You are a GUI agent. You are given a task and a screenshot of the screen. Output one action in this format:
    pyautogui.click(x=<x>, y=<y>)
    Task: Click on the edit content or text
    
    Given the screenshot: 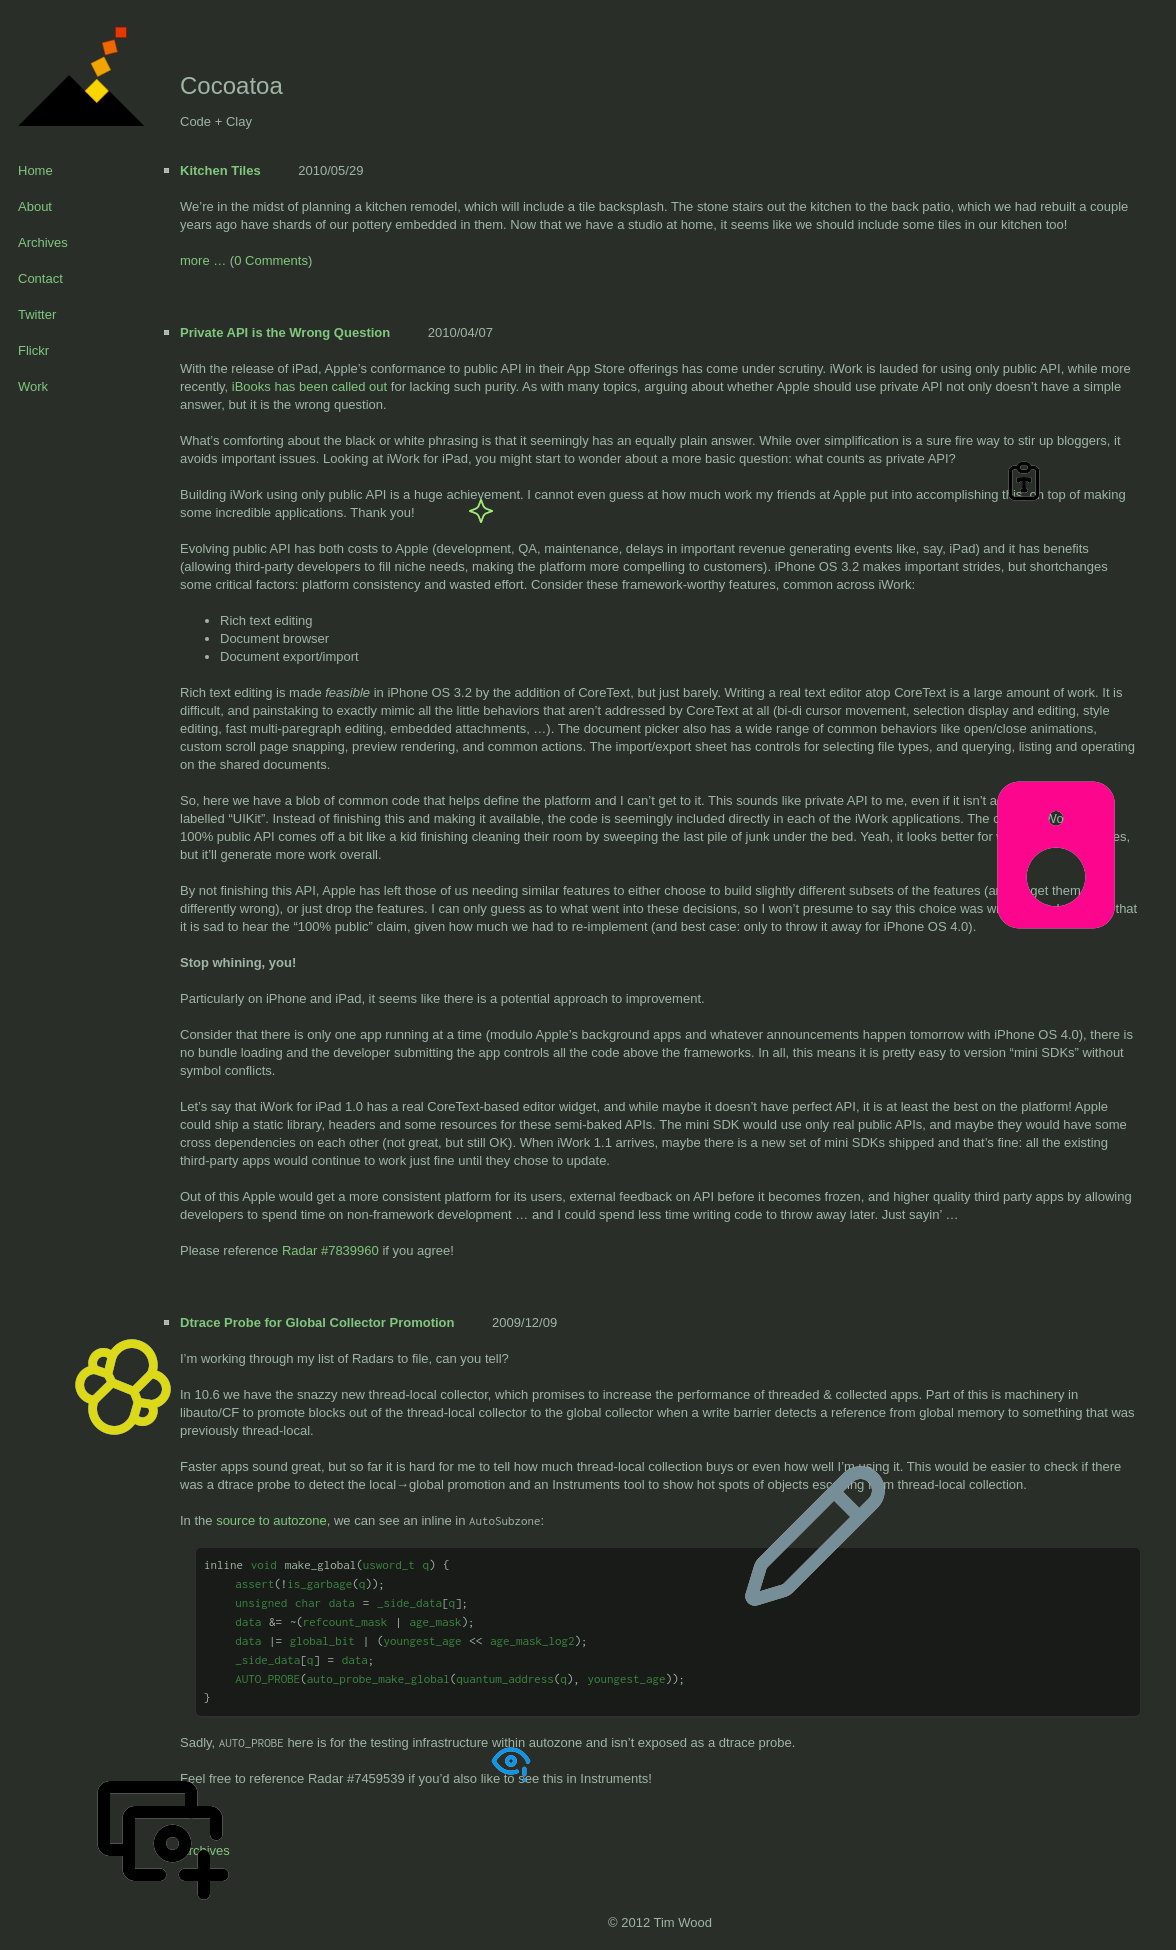 What is the action you would take?
    pyautogui.click(x=815, y=1536)
    